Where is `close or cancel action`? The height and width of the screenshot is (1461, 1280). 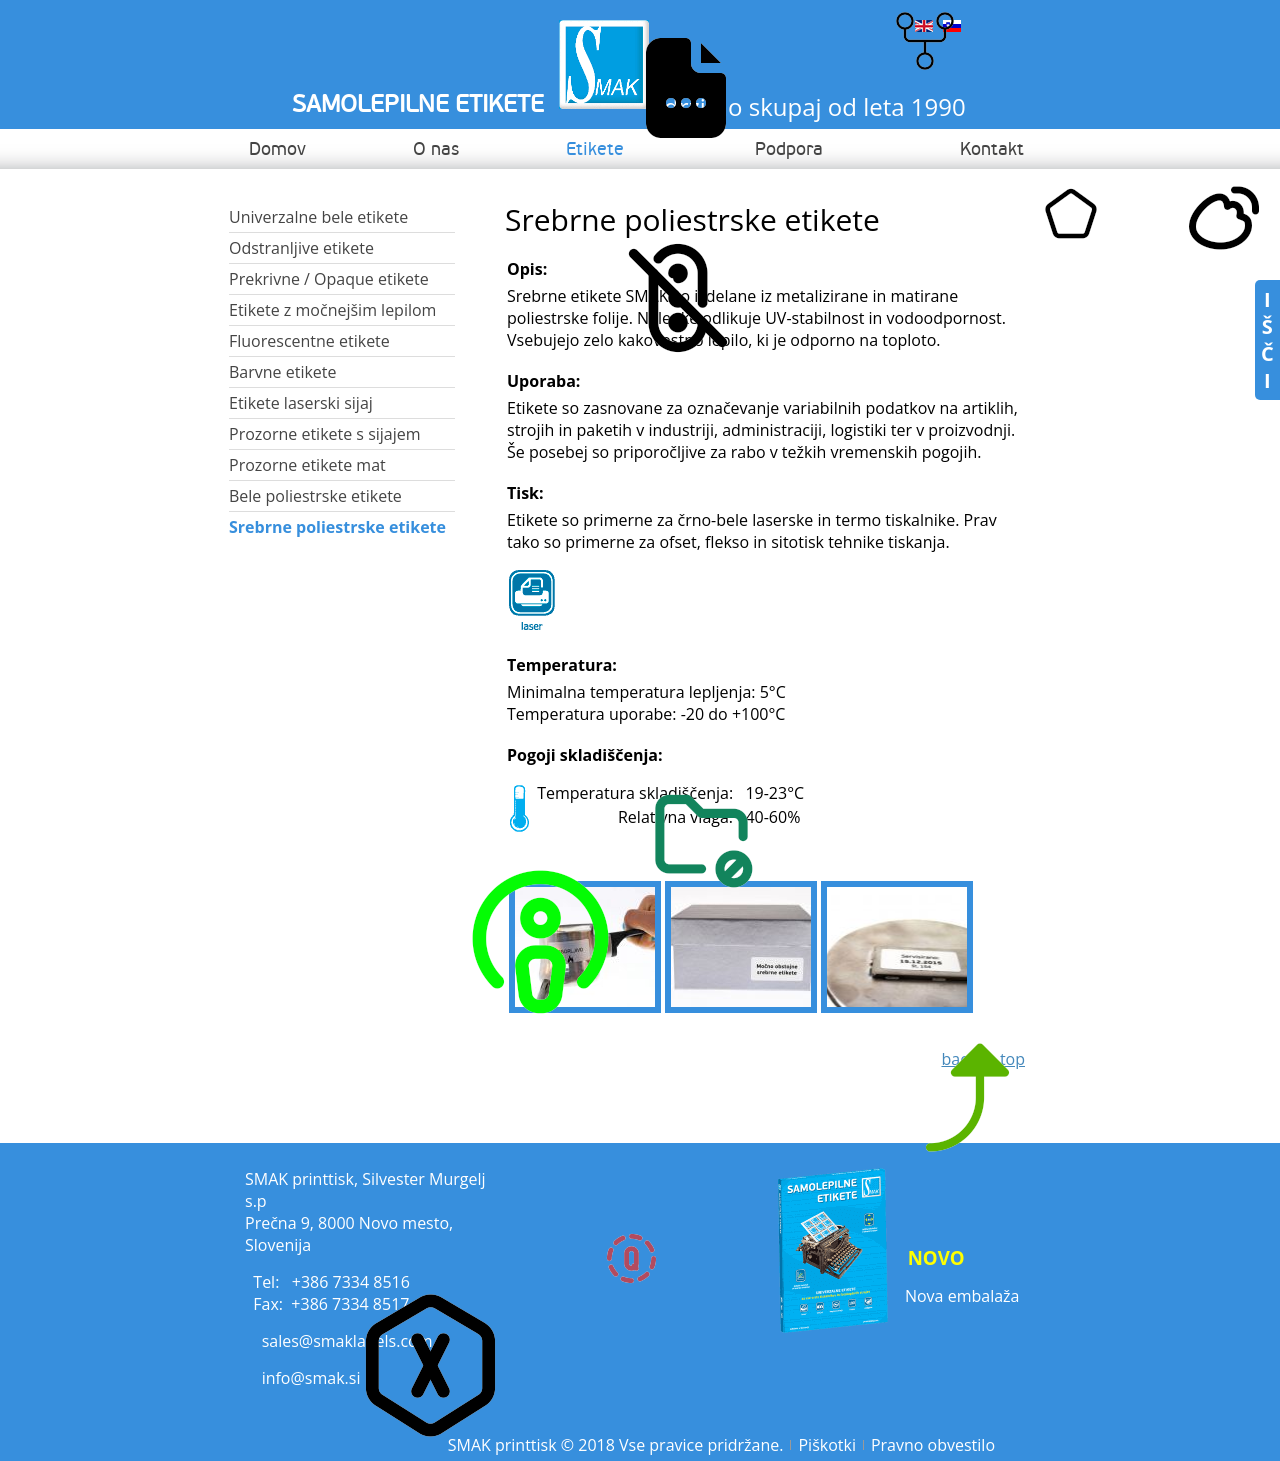 close or cancel action is located at coordinates (430, 1365).